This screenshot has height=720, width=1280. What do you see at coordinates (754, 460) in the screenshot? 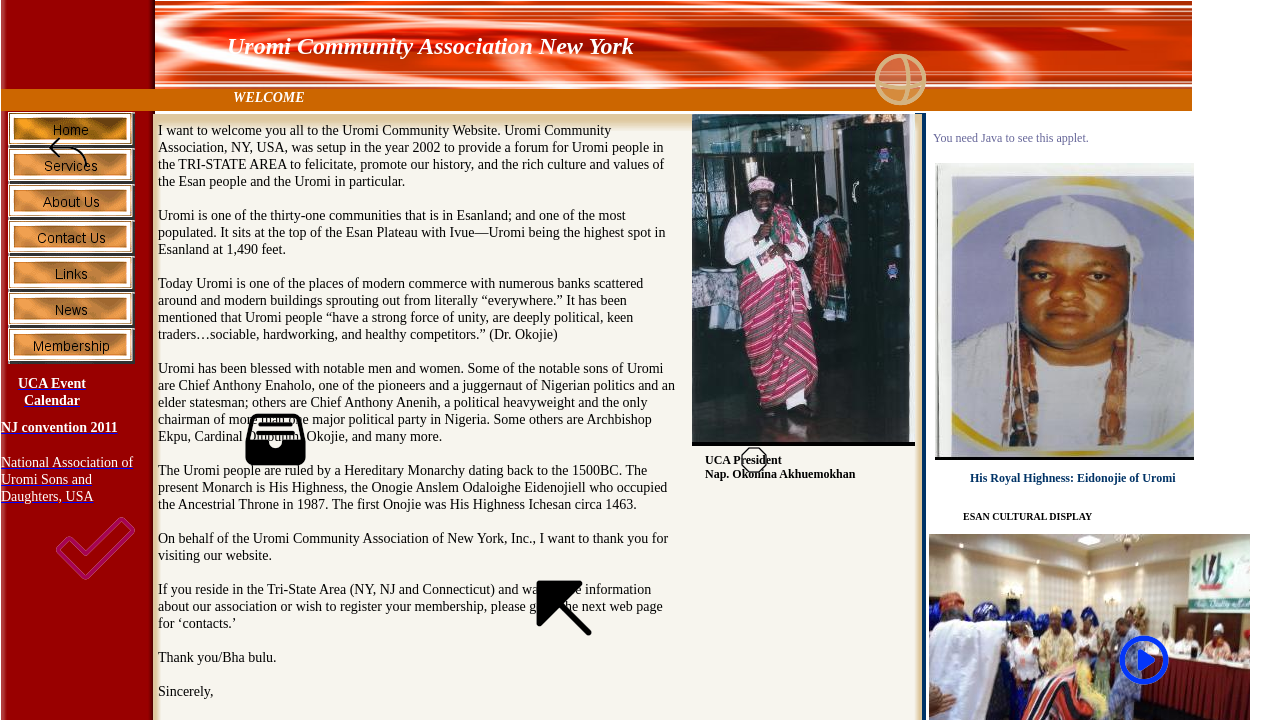
I see `indicates a stop or warning state` at bounding box center [754, 460].